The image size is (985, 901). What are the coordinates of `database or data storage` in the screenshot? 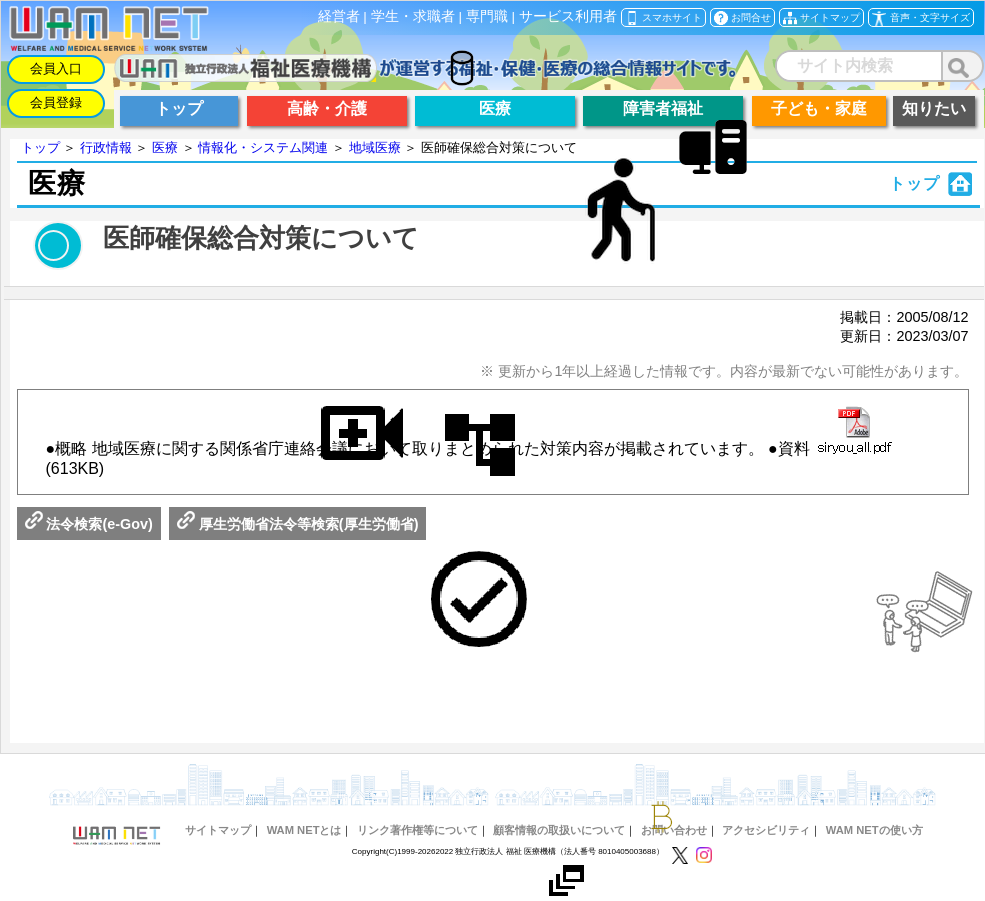 It's located at (462, 68).